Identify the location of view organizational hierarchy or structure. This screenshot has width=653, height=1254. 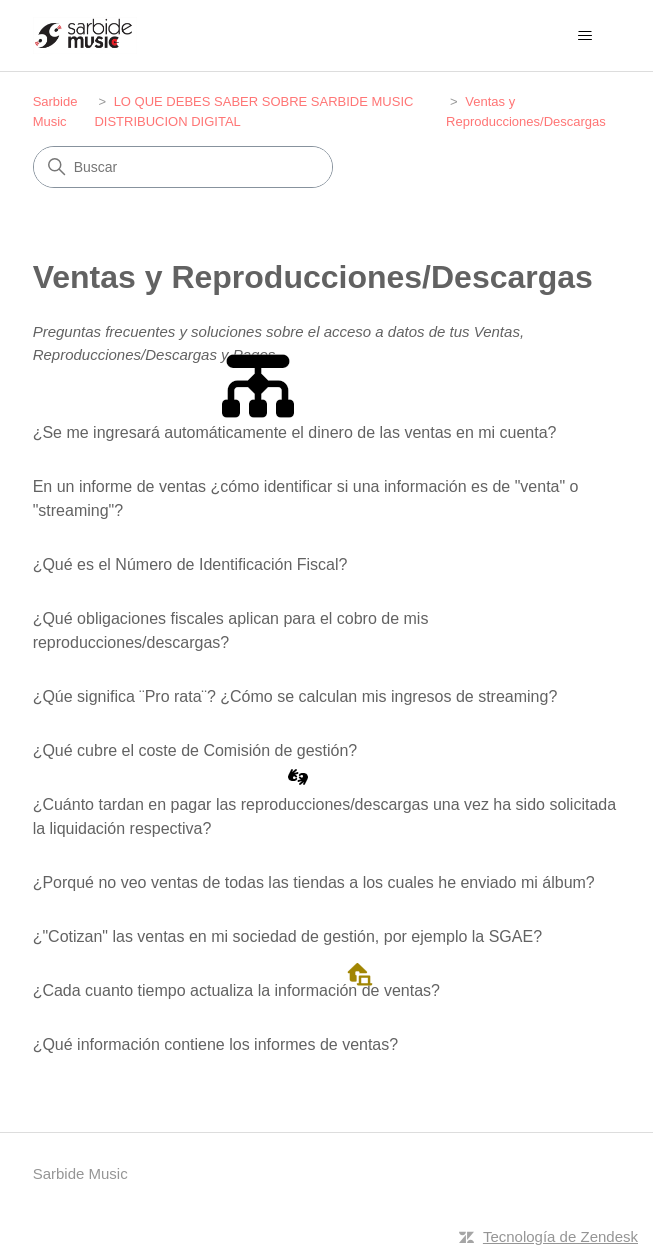
(258, 386).